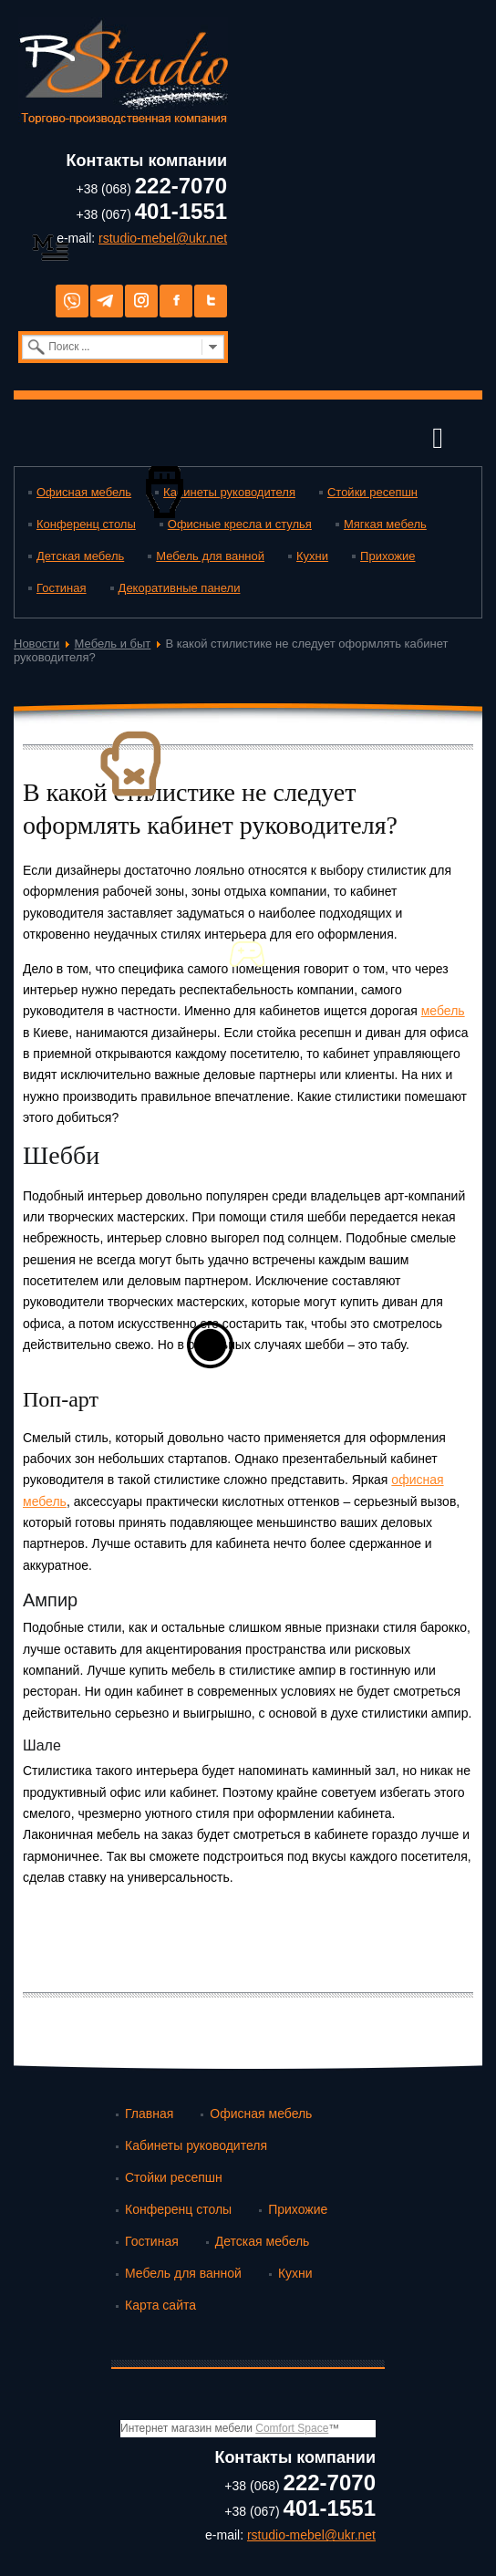 The image size is (496, 2576). What do you see at coordinates (247, 954) in the screenshot?
I see `access games or gaming features` at bounding box center [247, 954].